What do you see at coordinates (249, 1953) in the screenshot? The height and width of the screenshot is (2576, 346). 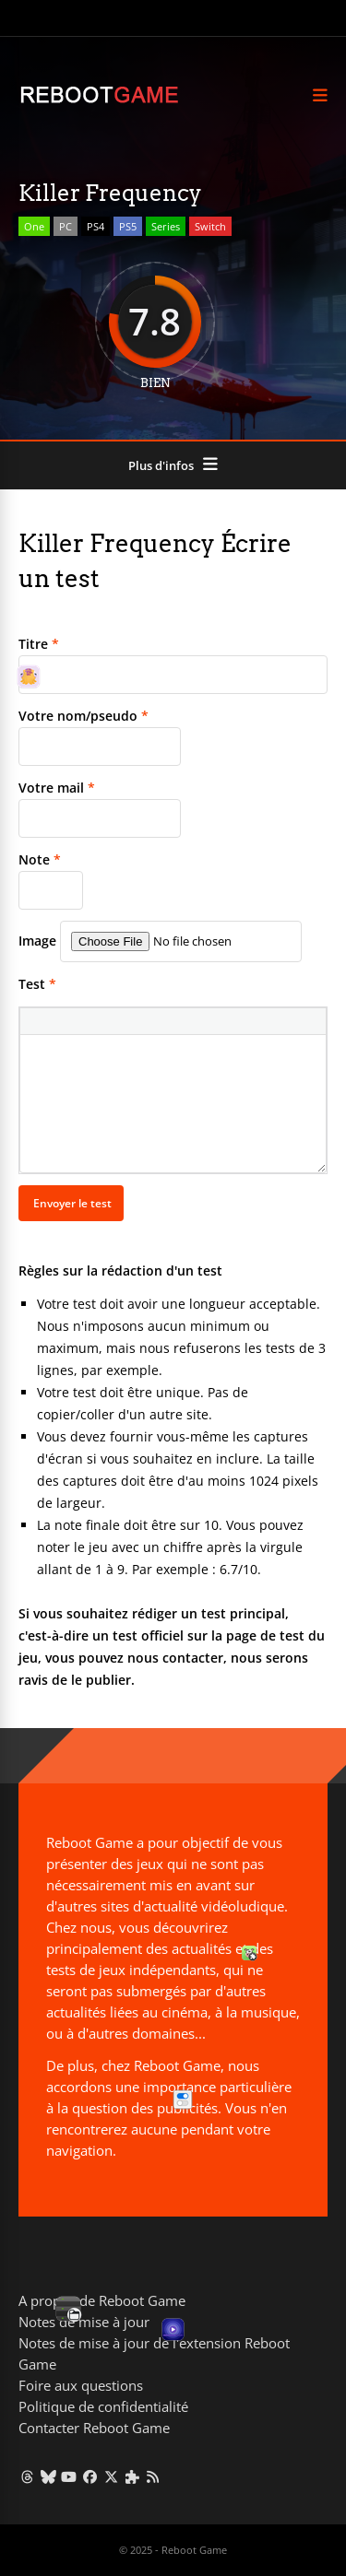 I see `open calf audio plugin suite` at bounding box center [249, 1953].